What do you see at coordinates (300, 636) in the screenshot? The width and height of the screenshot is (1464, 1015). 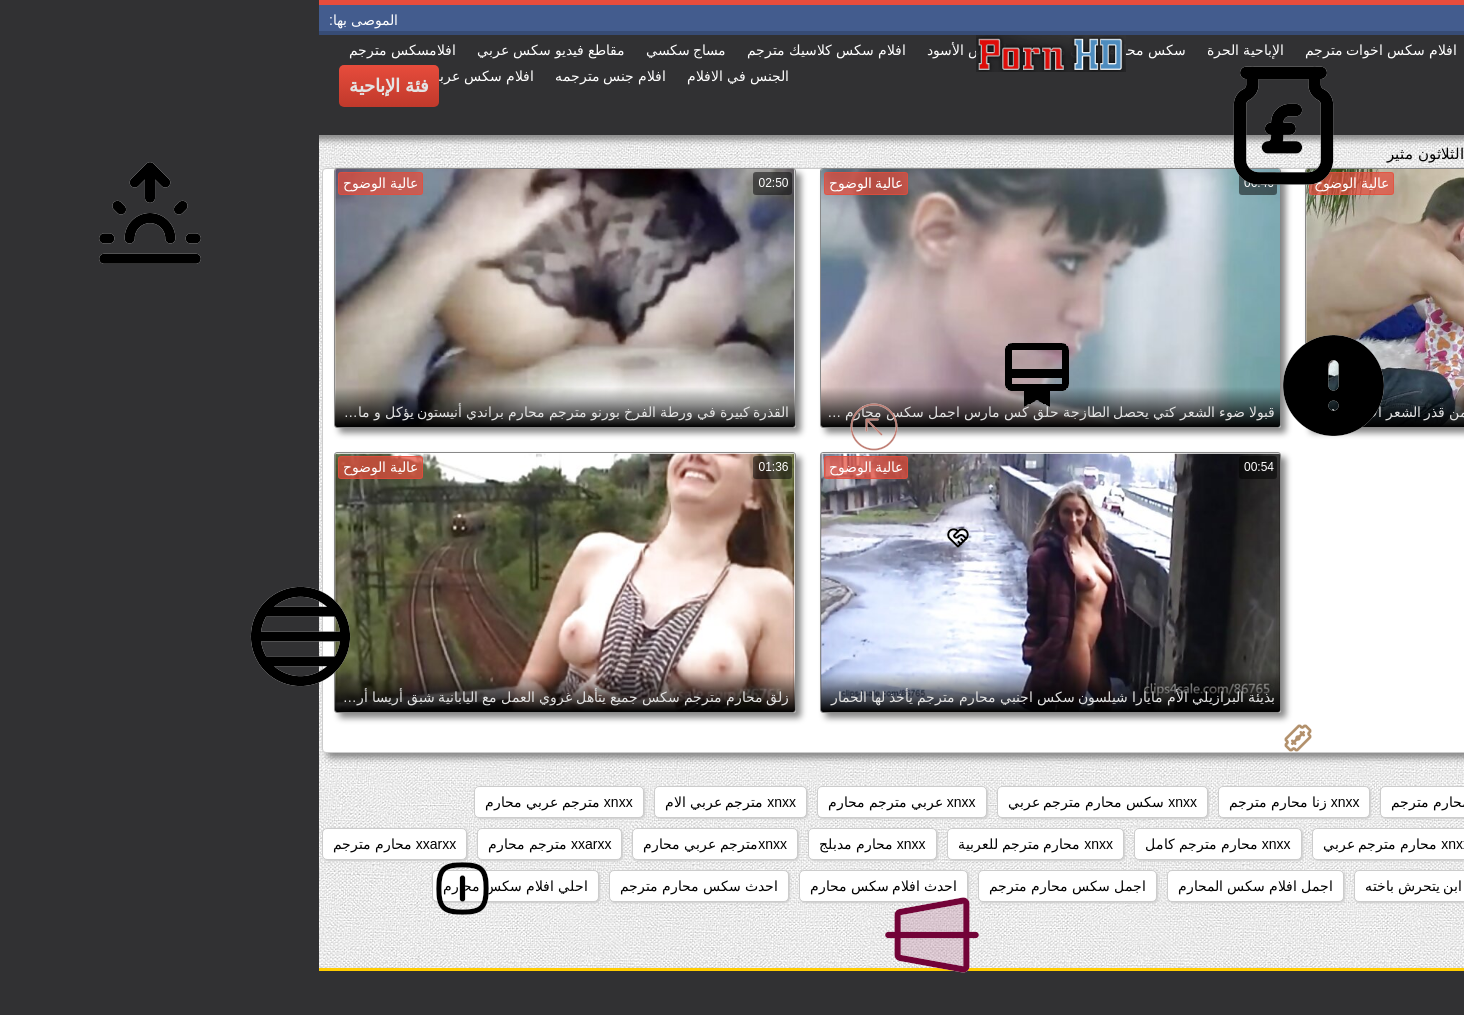 I see `view global latitude lines or geographic coordinates` at bounding box center [300, 636].